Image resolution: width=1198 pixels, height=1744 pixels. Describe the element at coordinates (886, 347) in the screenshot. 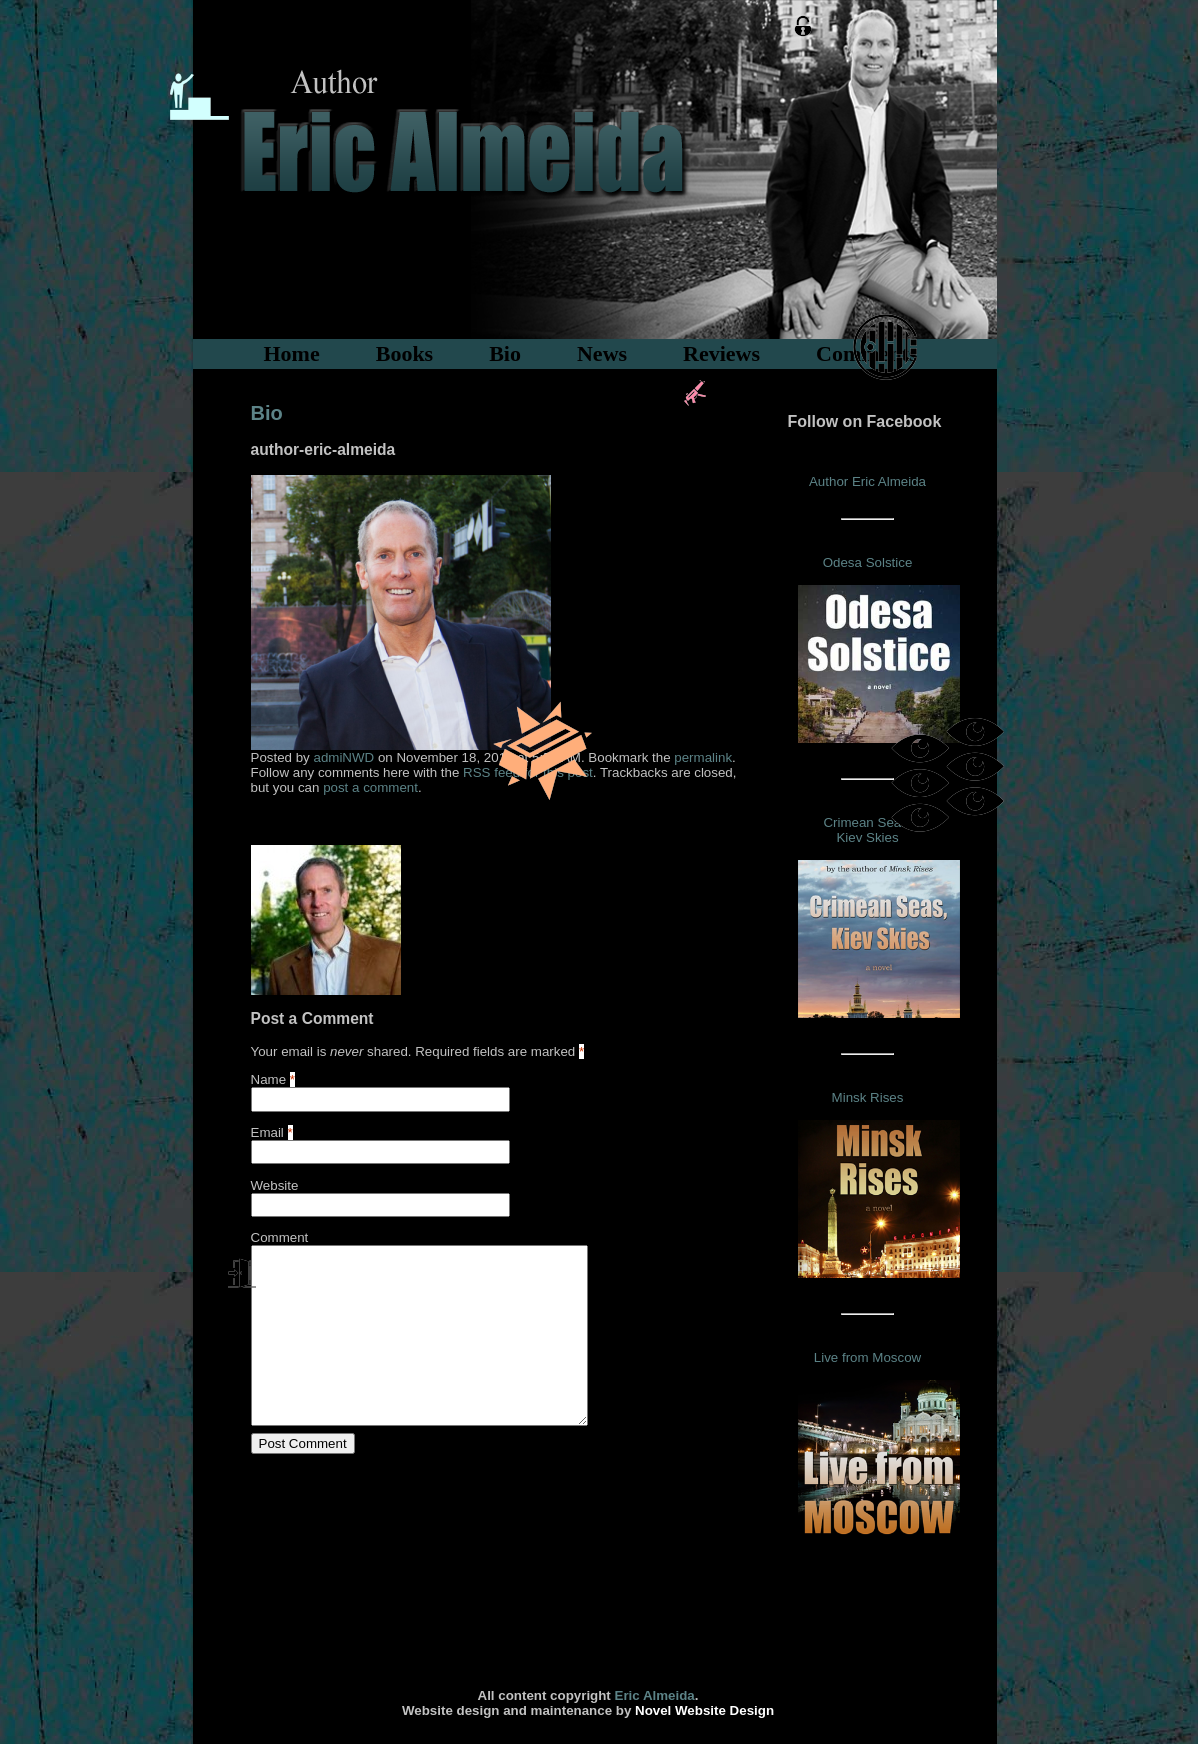

I see `access hobbit hole or fantasy dwelling location` at that location.